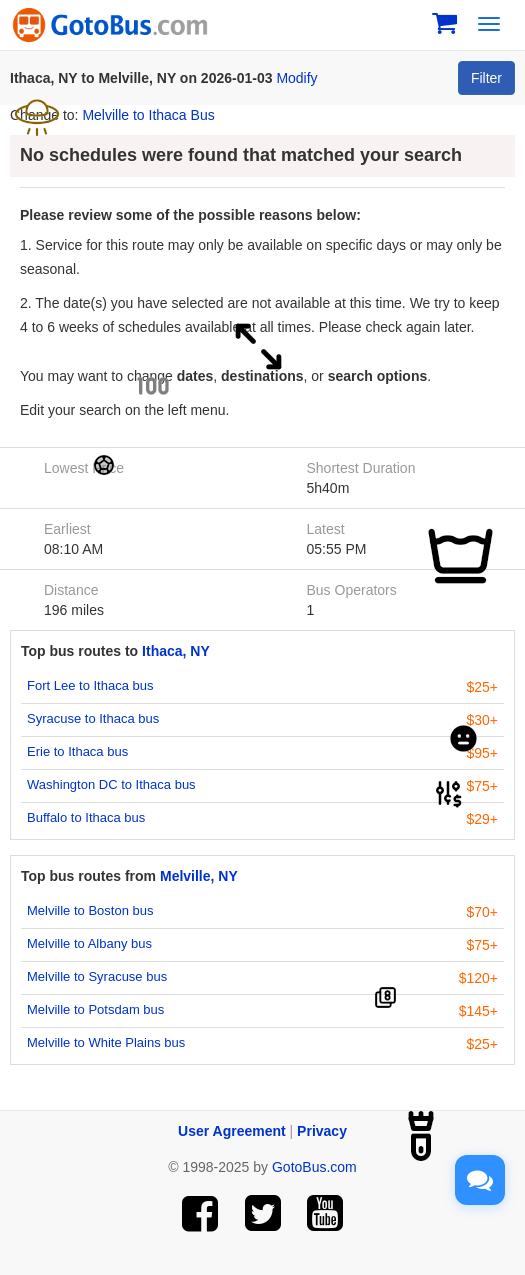 This screenshot has height=1275, width=525. Describe the element at coordinates (385, 997) in the screenshot. I see `view item 8 in a collection` at that location.